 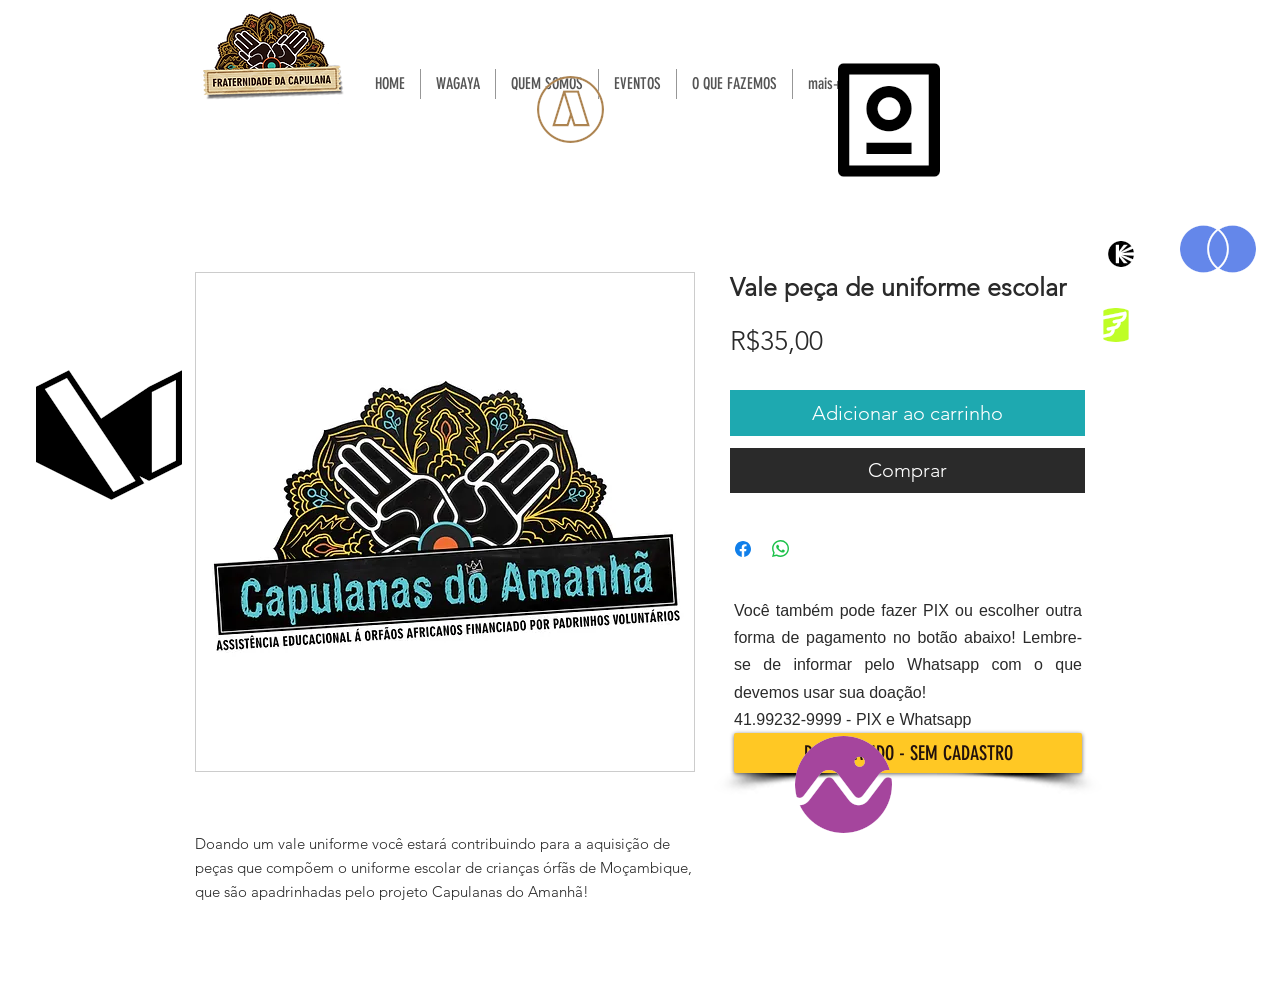 I want to click on visit Material for MkDocs documentation, so click(x=109, y=435).